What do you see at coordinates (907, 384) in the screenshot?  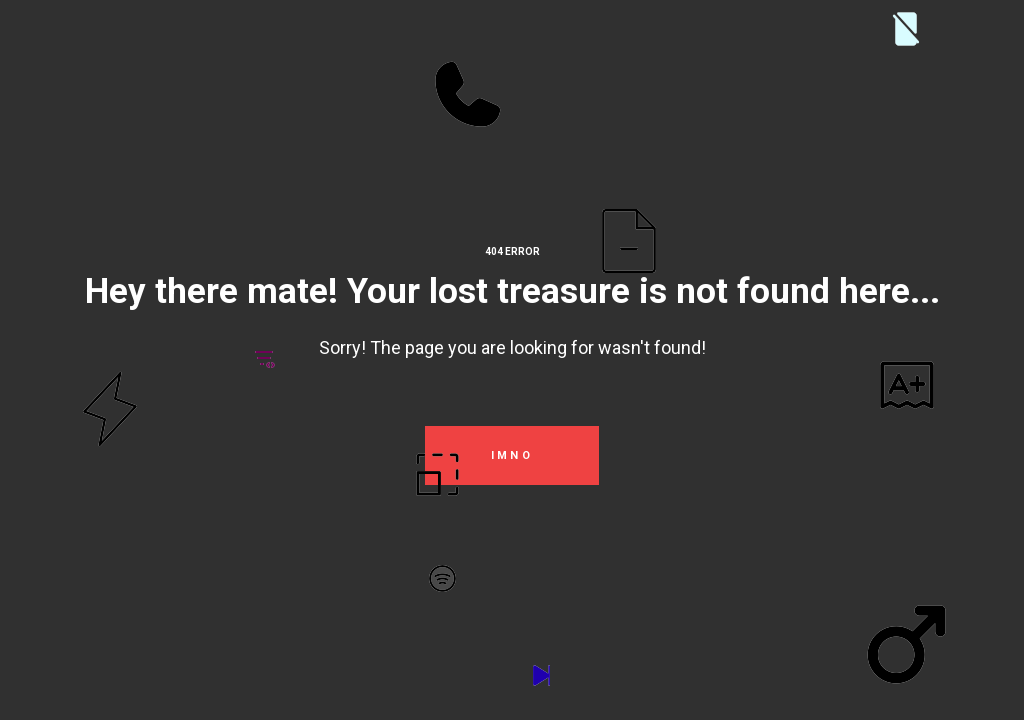 I see `view exam or test results` at bounding box center [907, 384].